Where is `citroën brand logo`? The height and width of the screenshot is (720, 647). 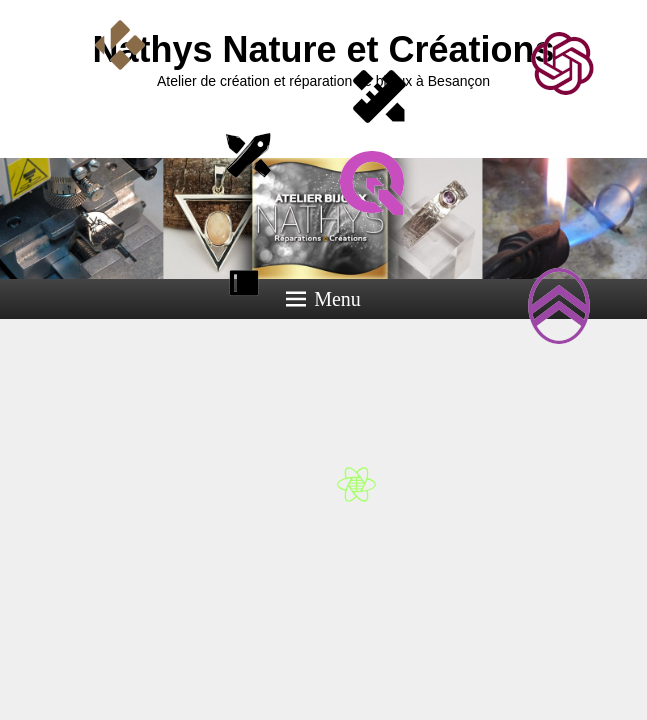
citroën brand logo is located at coordinates (559, 306).